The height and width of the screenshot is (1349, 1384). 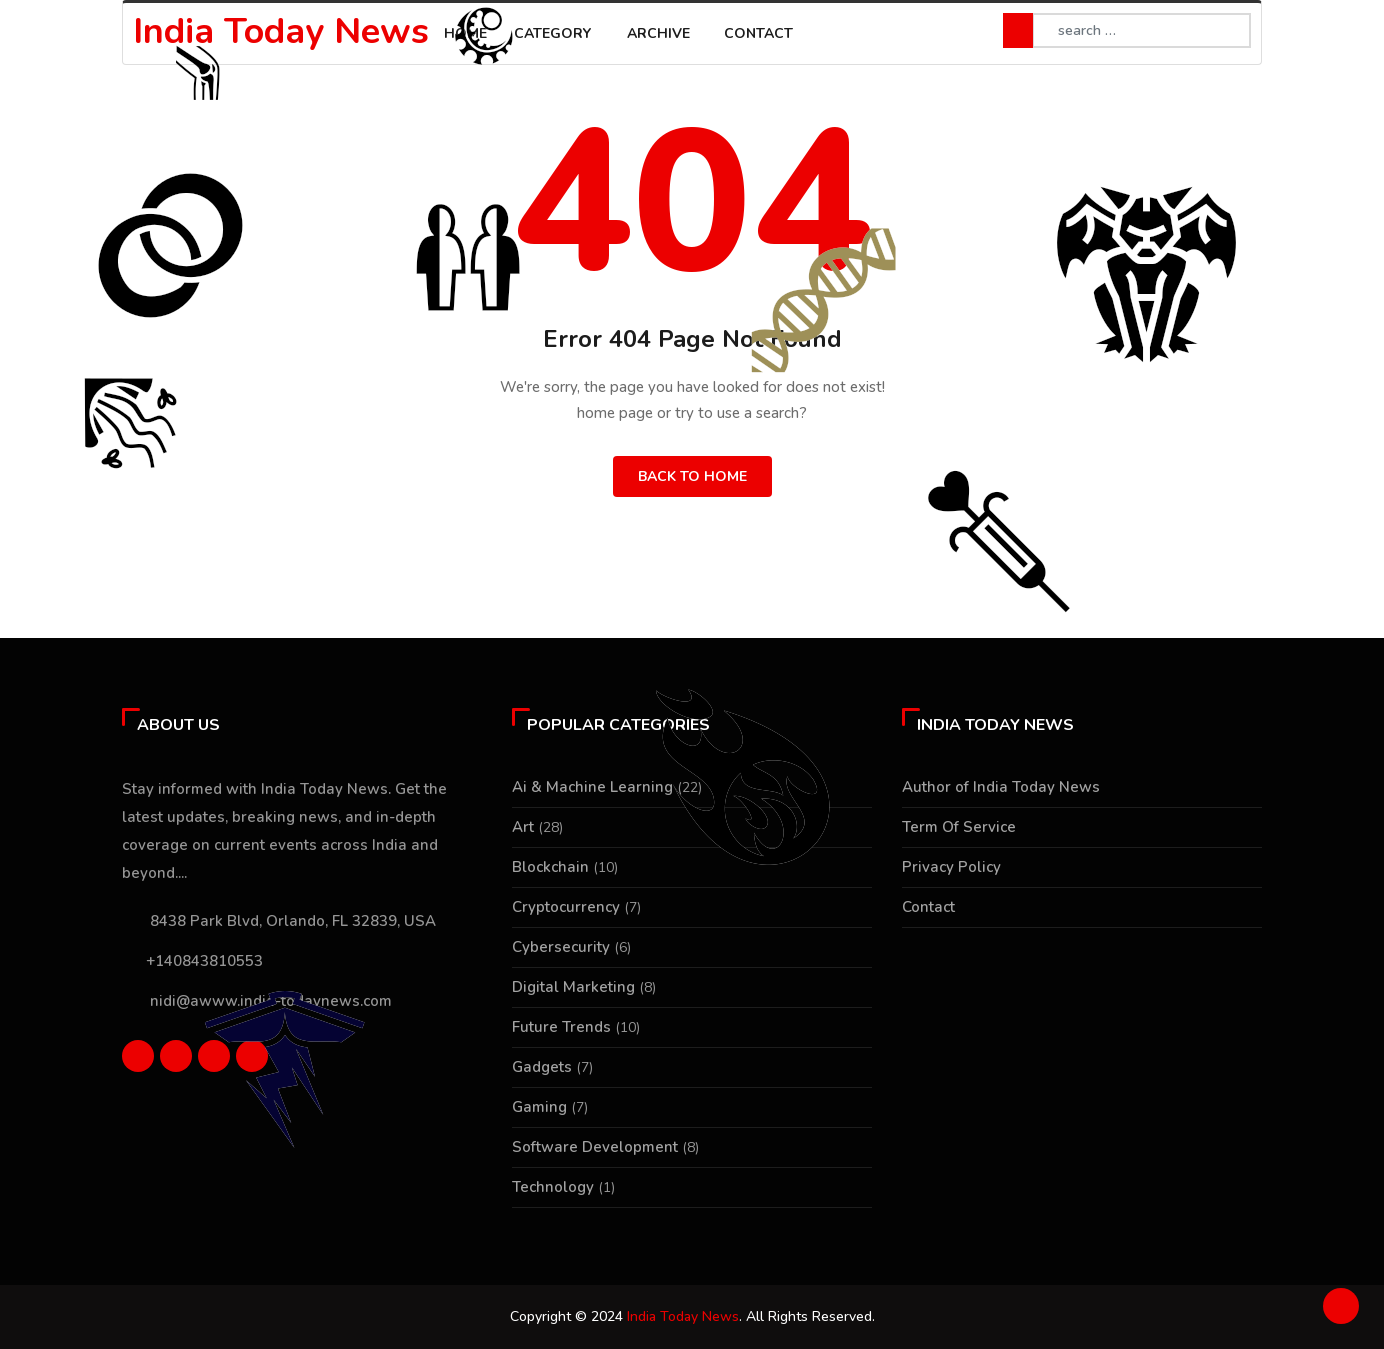 What do you see at coordinates (203, 73) in the screenshot?
I see `view knee or leg injury details` at bounding box center [203, 73].